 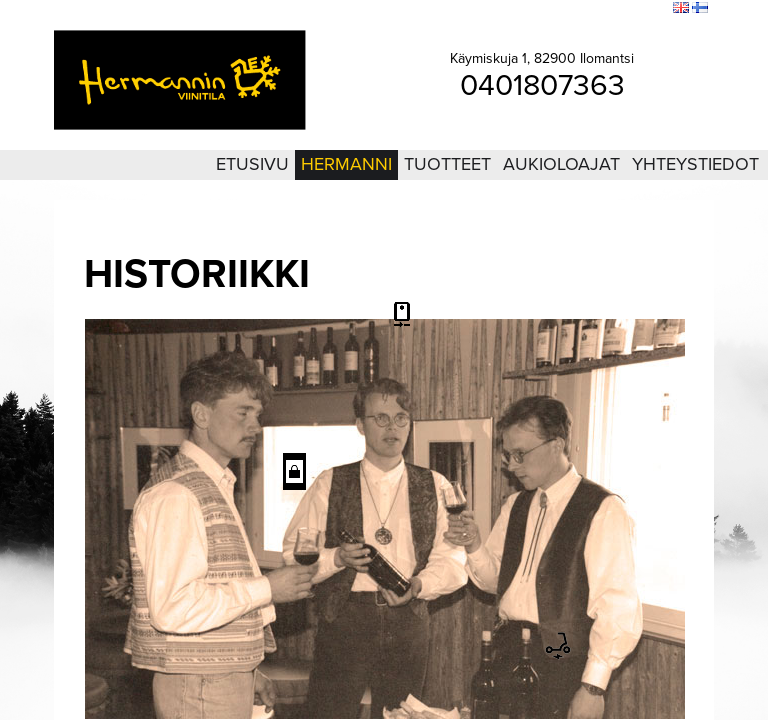 What do you see at coordinates (558, 646) in the screenshot?
I see `select electric scooter as transportation mode` at bounding box center [558, 646].